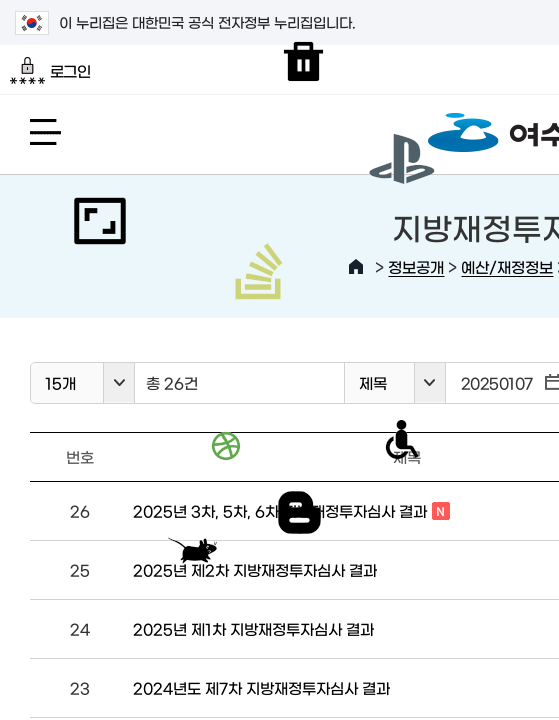 Image resolution: width=559 pixels, height=720 pixels. I want to click on xfce desktop environment logo, so click(192, 550).